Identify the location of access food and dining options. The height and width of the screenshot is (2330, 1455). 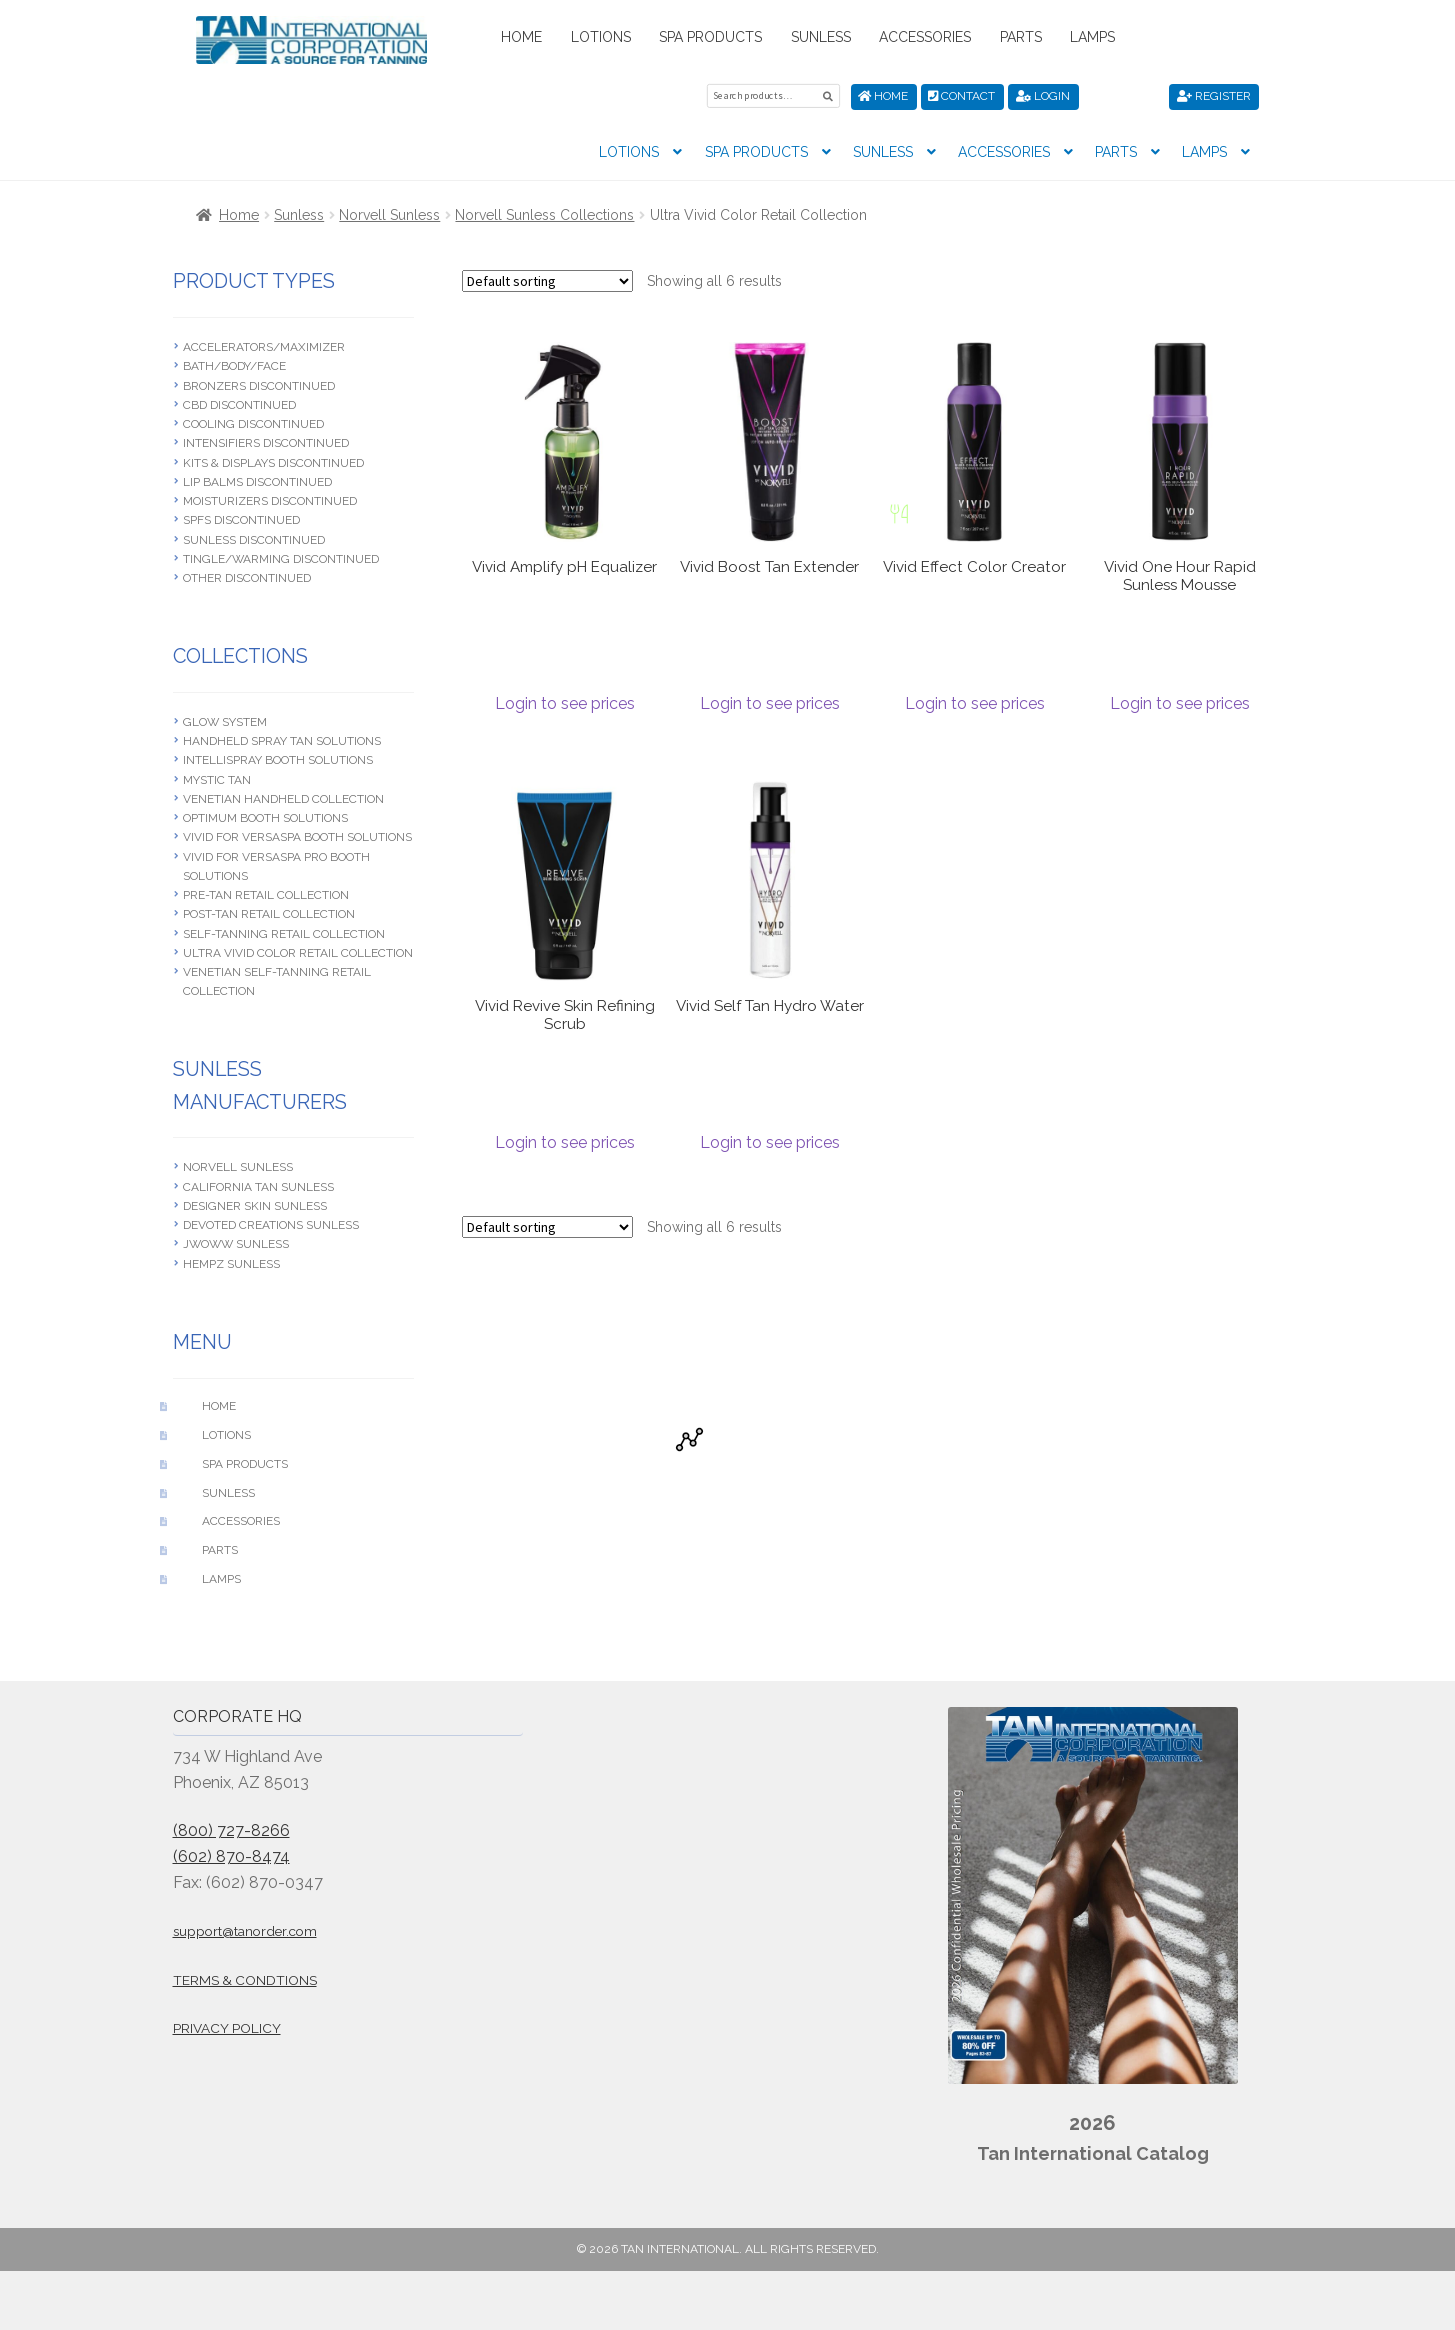
(899, 513).